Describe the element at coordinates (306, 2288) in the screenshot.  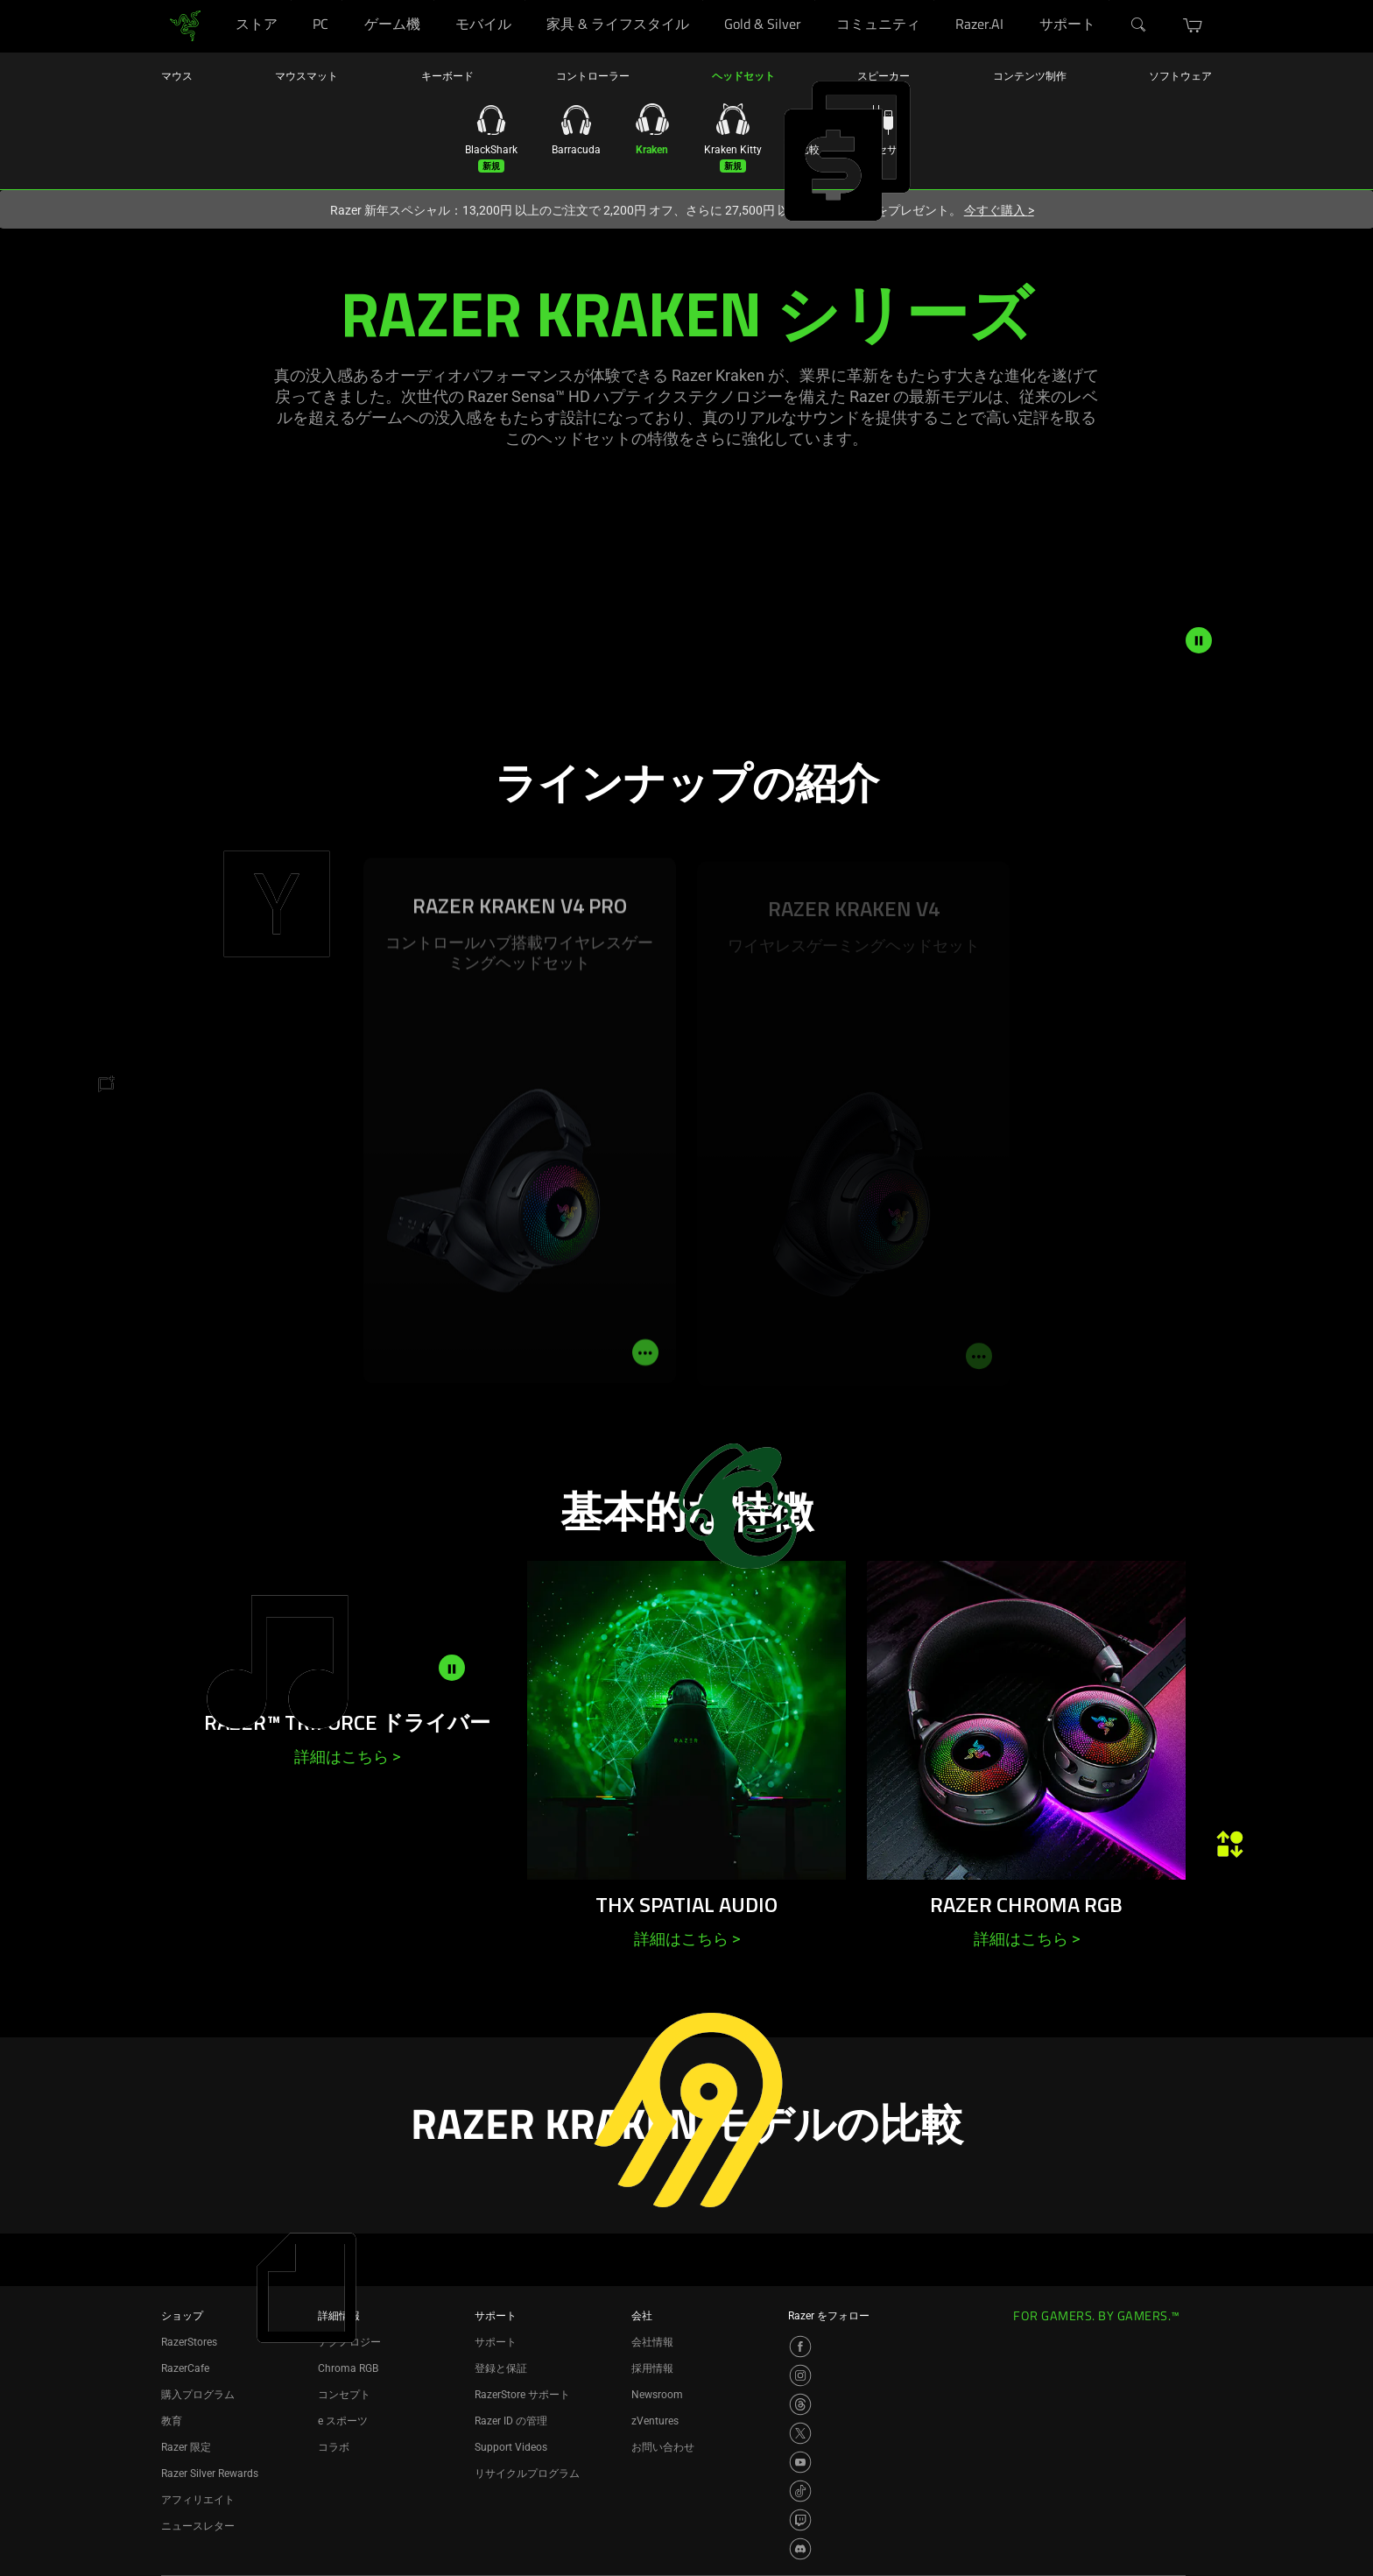
I see `view or open a document` at that location.